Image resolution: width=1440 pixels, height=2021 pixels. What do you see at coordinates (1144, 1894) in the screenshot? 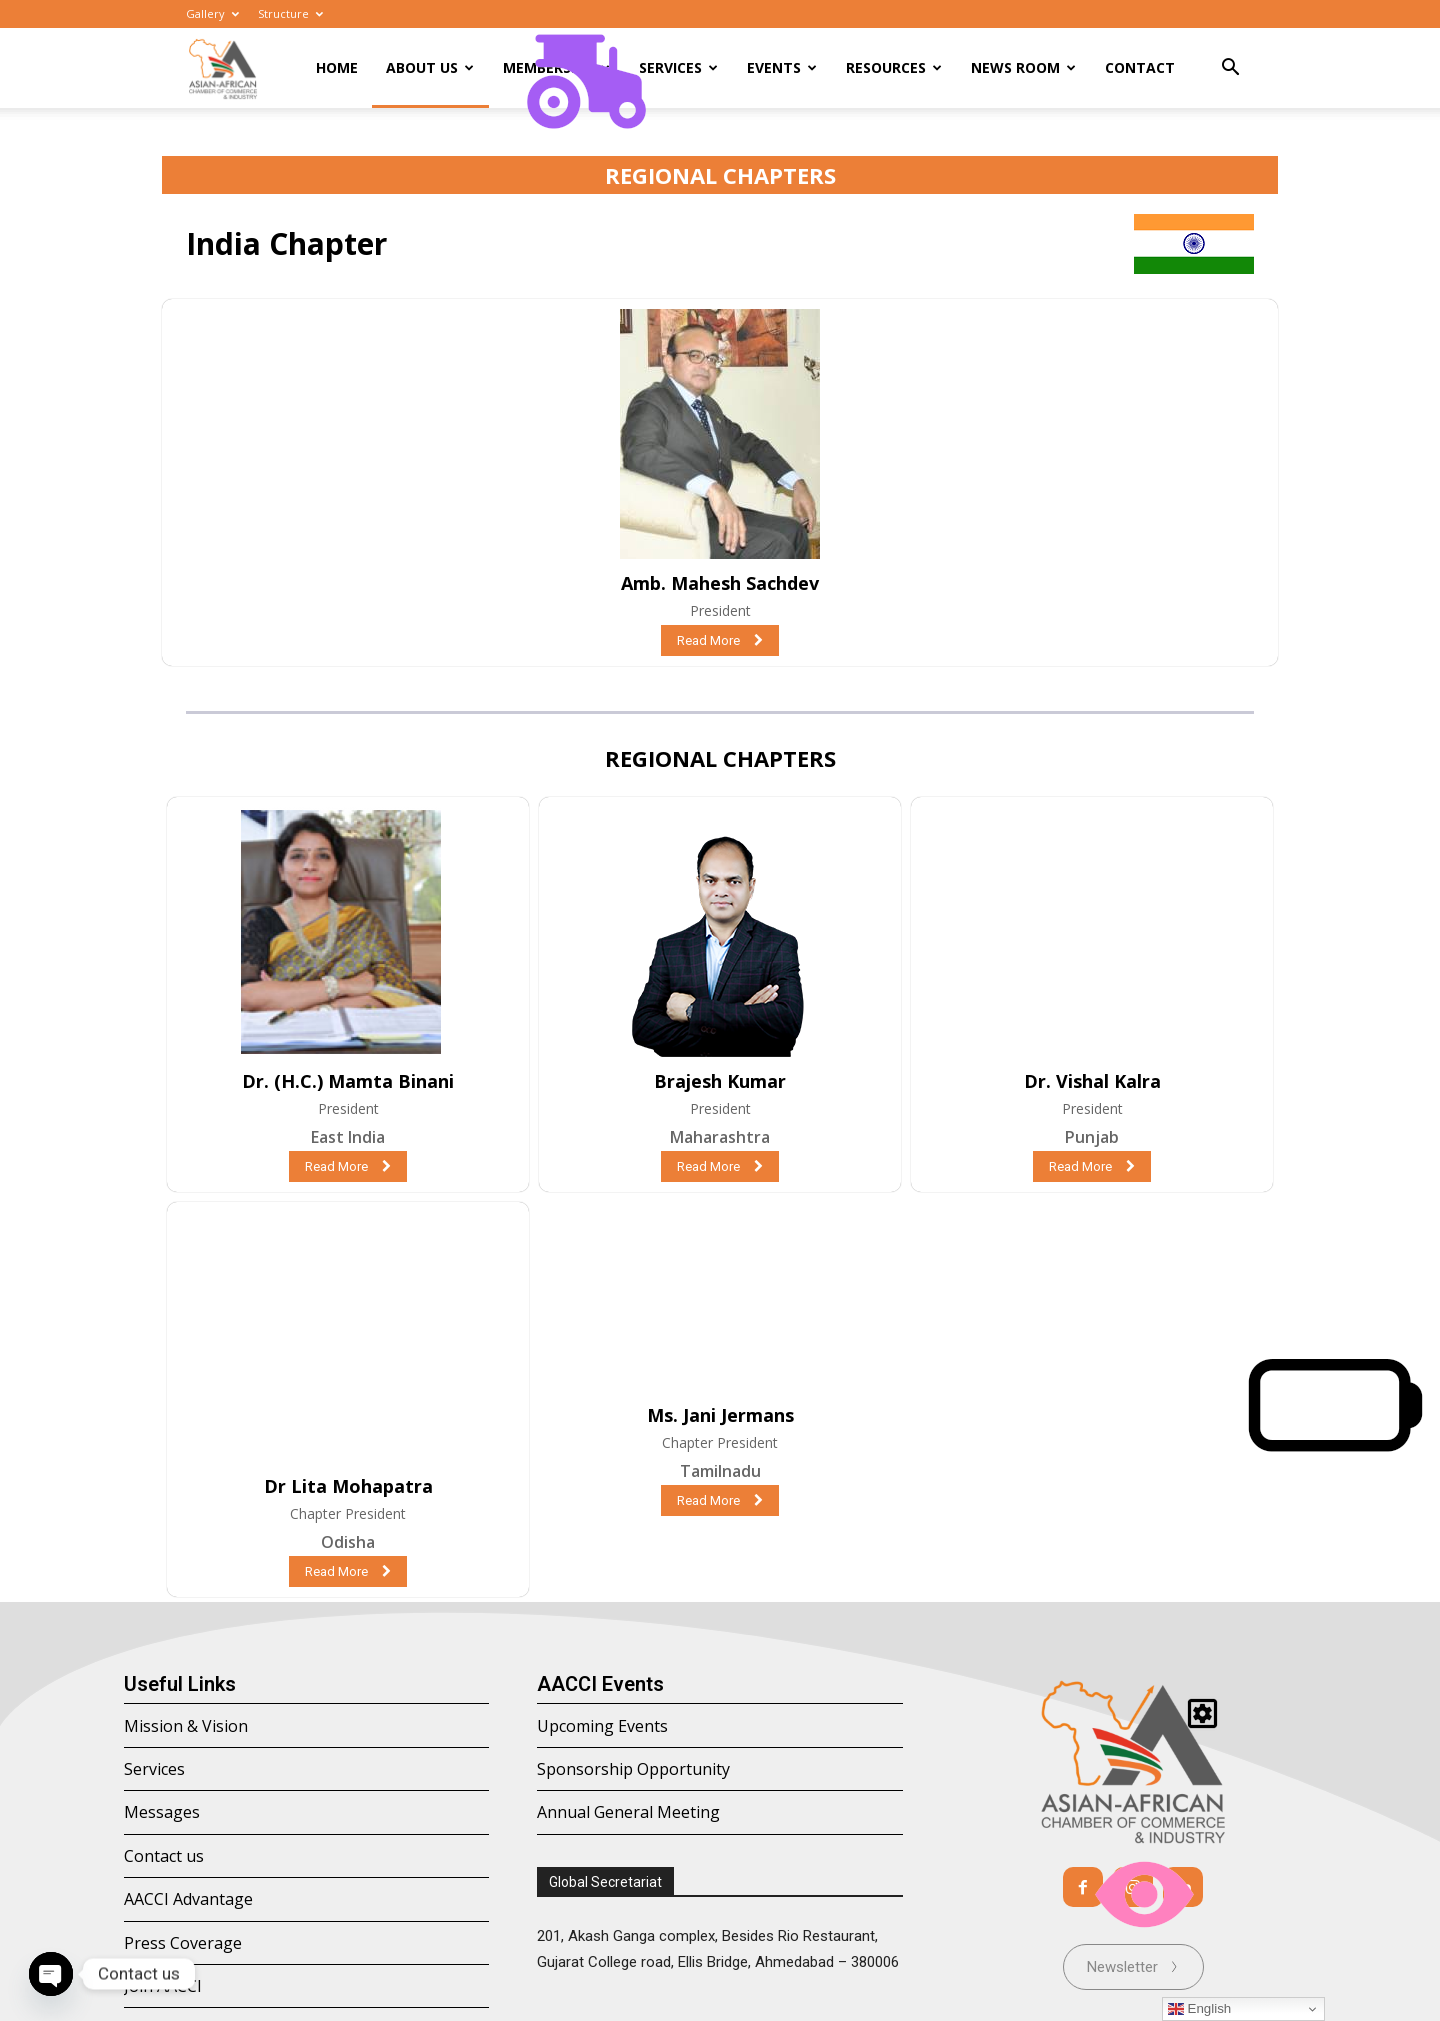
I see `view or preview content` at bounding box center [1144, 1894].